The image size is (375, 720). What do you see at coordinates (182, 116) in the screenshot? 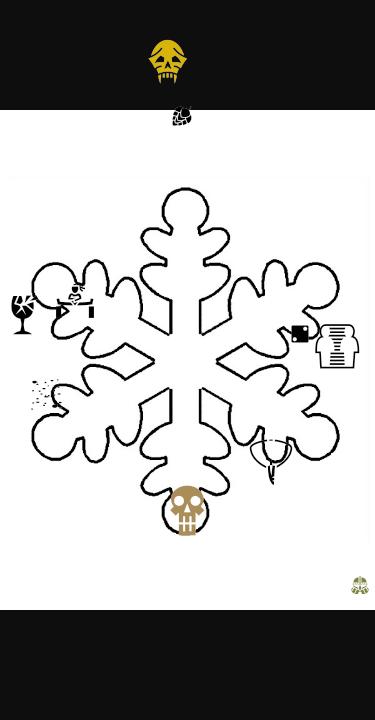
I see `indicates beer or brewing-related content` at bounding box center [182, 116].